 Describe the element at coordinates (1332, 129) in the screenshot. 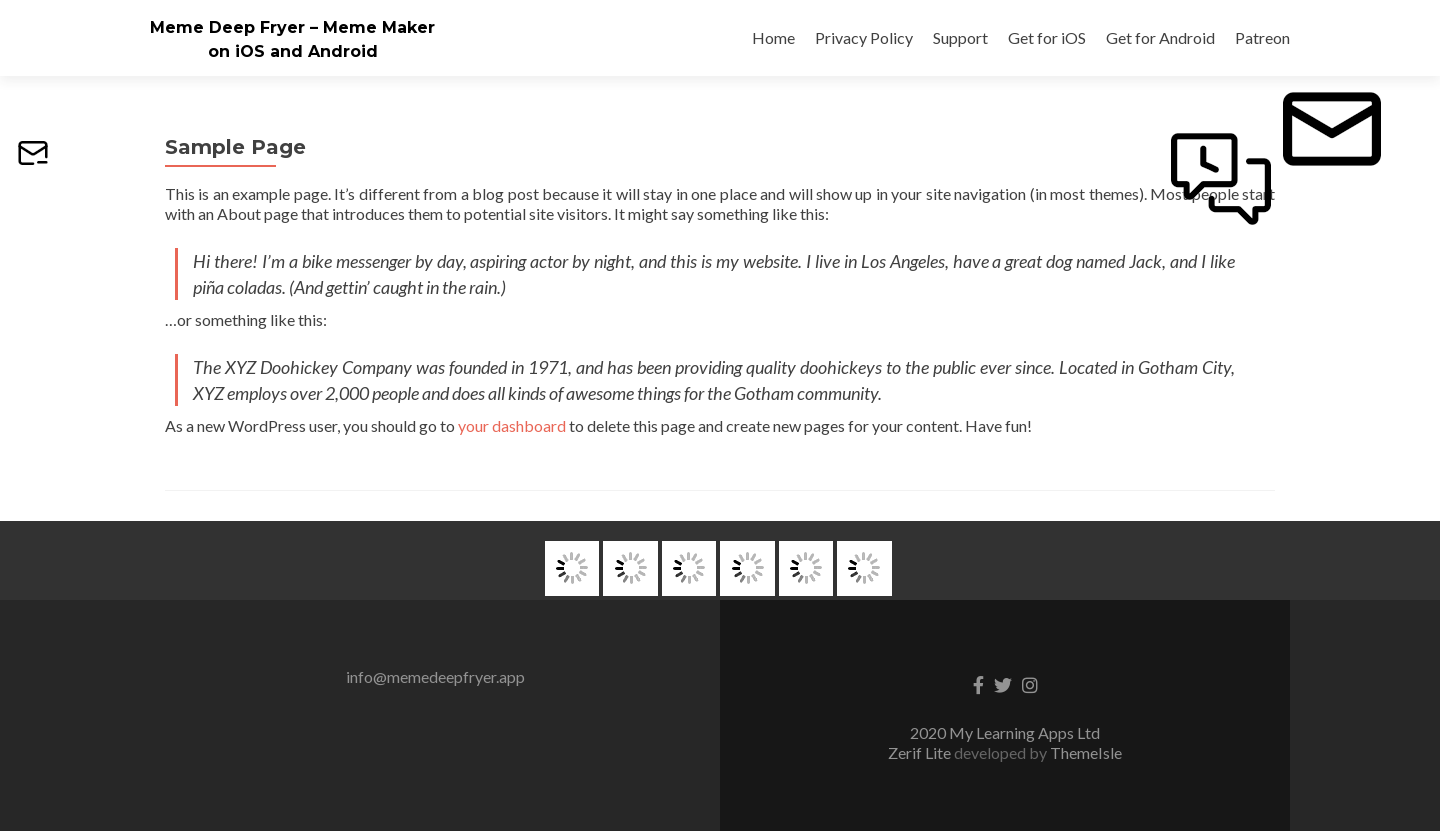

I see `open your inbox` at that location.